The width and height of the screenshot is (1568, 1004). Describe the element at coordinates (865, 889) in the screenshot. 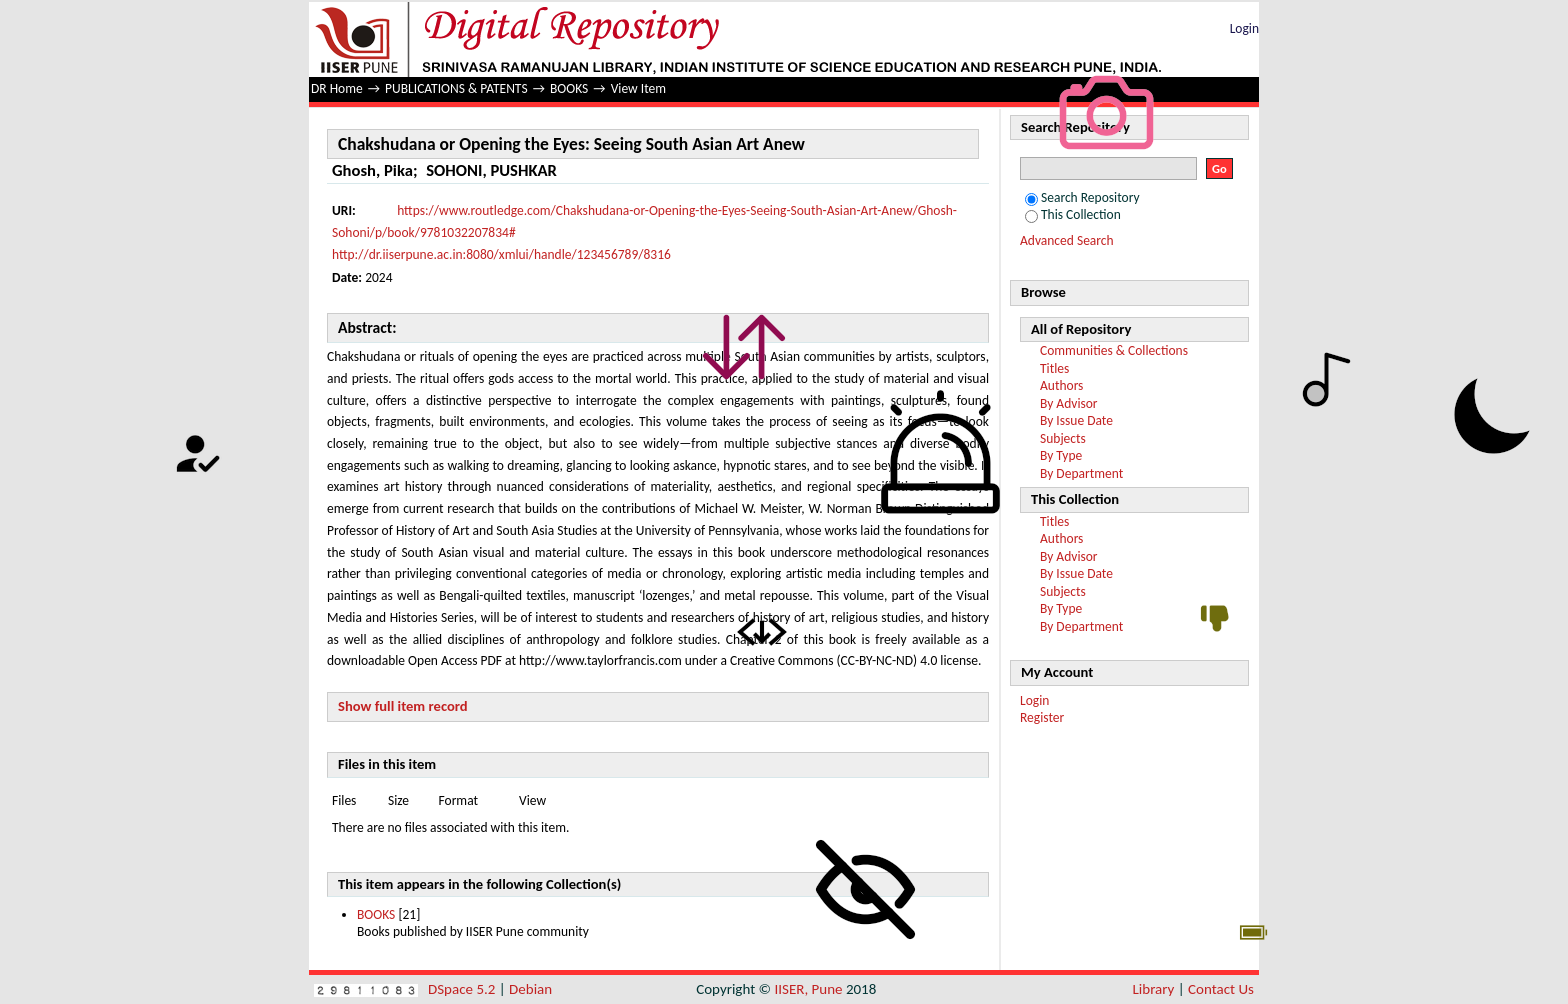

I see `hide password or sensitive content` at that location.